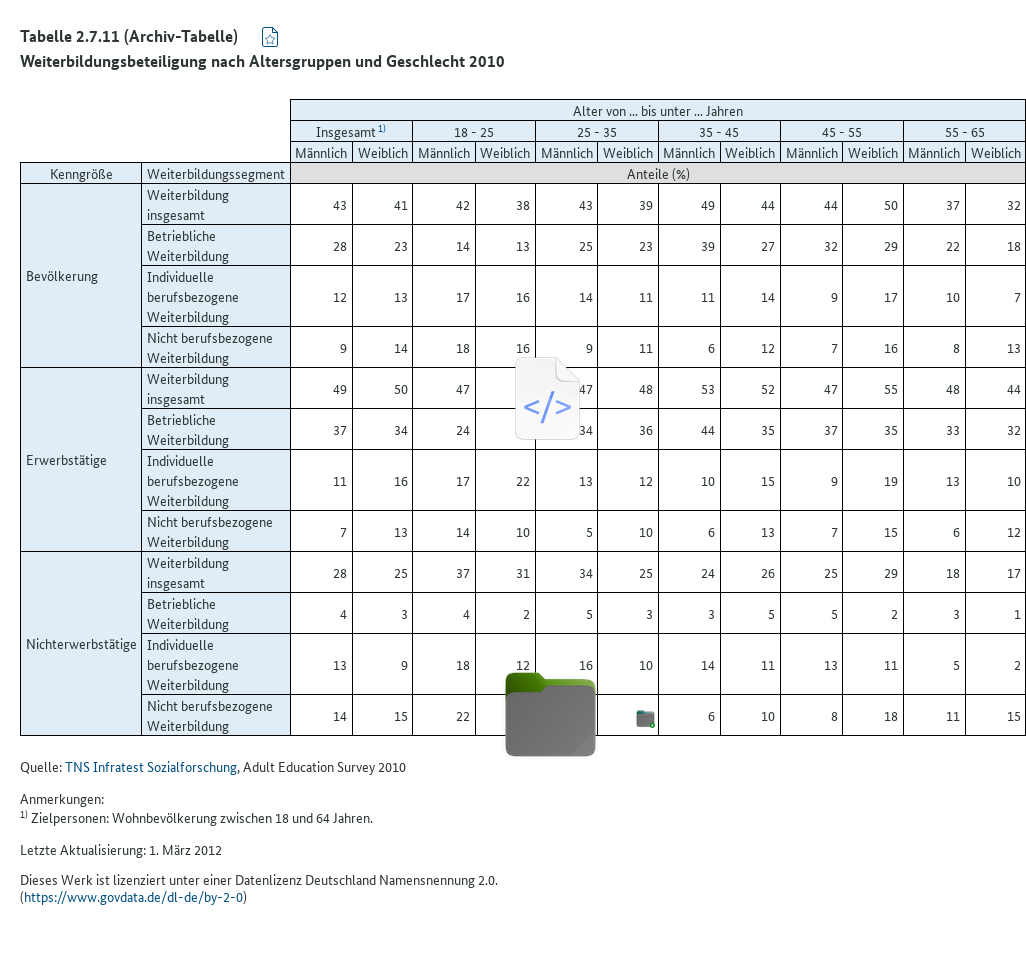 Image resolution: width=1026 pixels, height=954 pixels. Describe the element at coordinates (547, 398) in the screenshot. I see `an html file or web document` at that location.